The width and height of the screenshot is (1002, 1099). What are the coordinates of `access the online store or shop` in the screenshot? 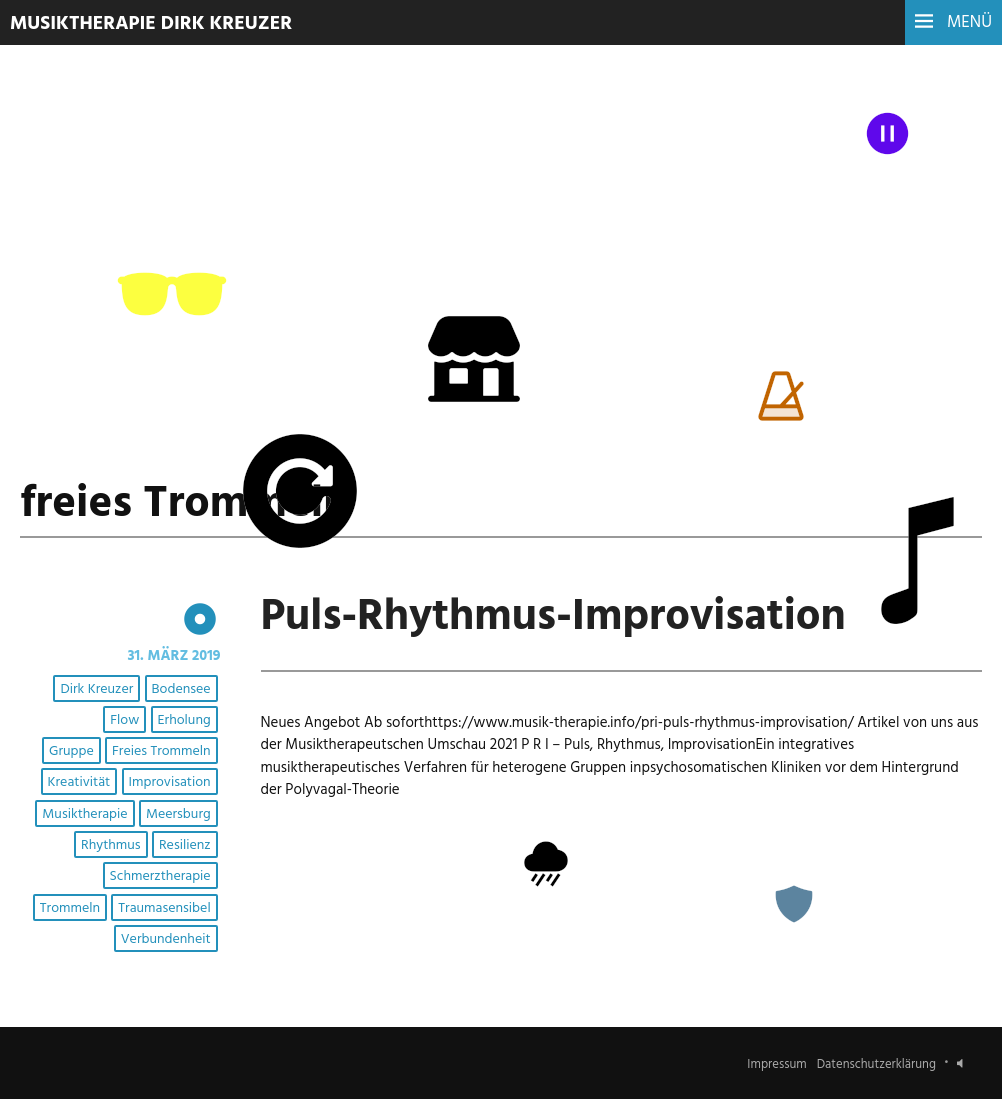 It's located at (474, 359).